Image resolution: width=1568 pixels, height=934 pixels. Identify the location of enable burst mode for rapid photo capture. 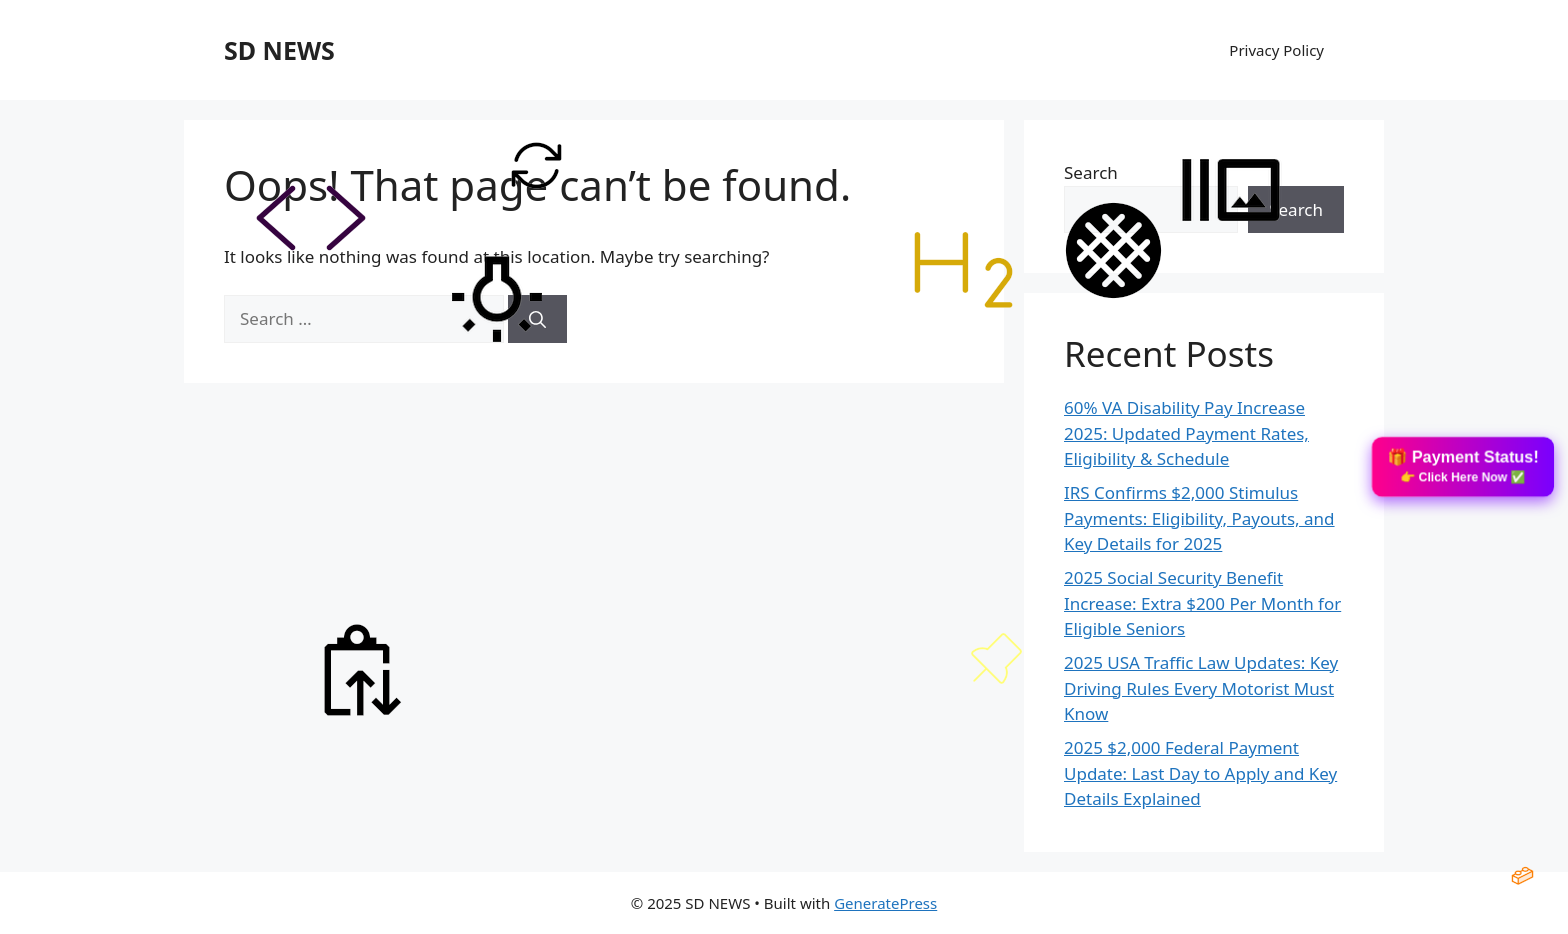
(1231, 190).